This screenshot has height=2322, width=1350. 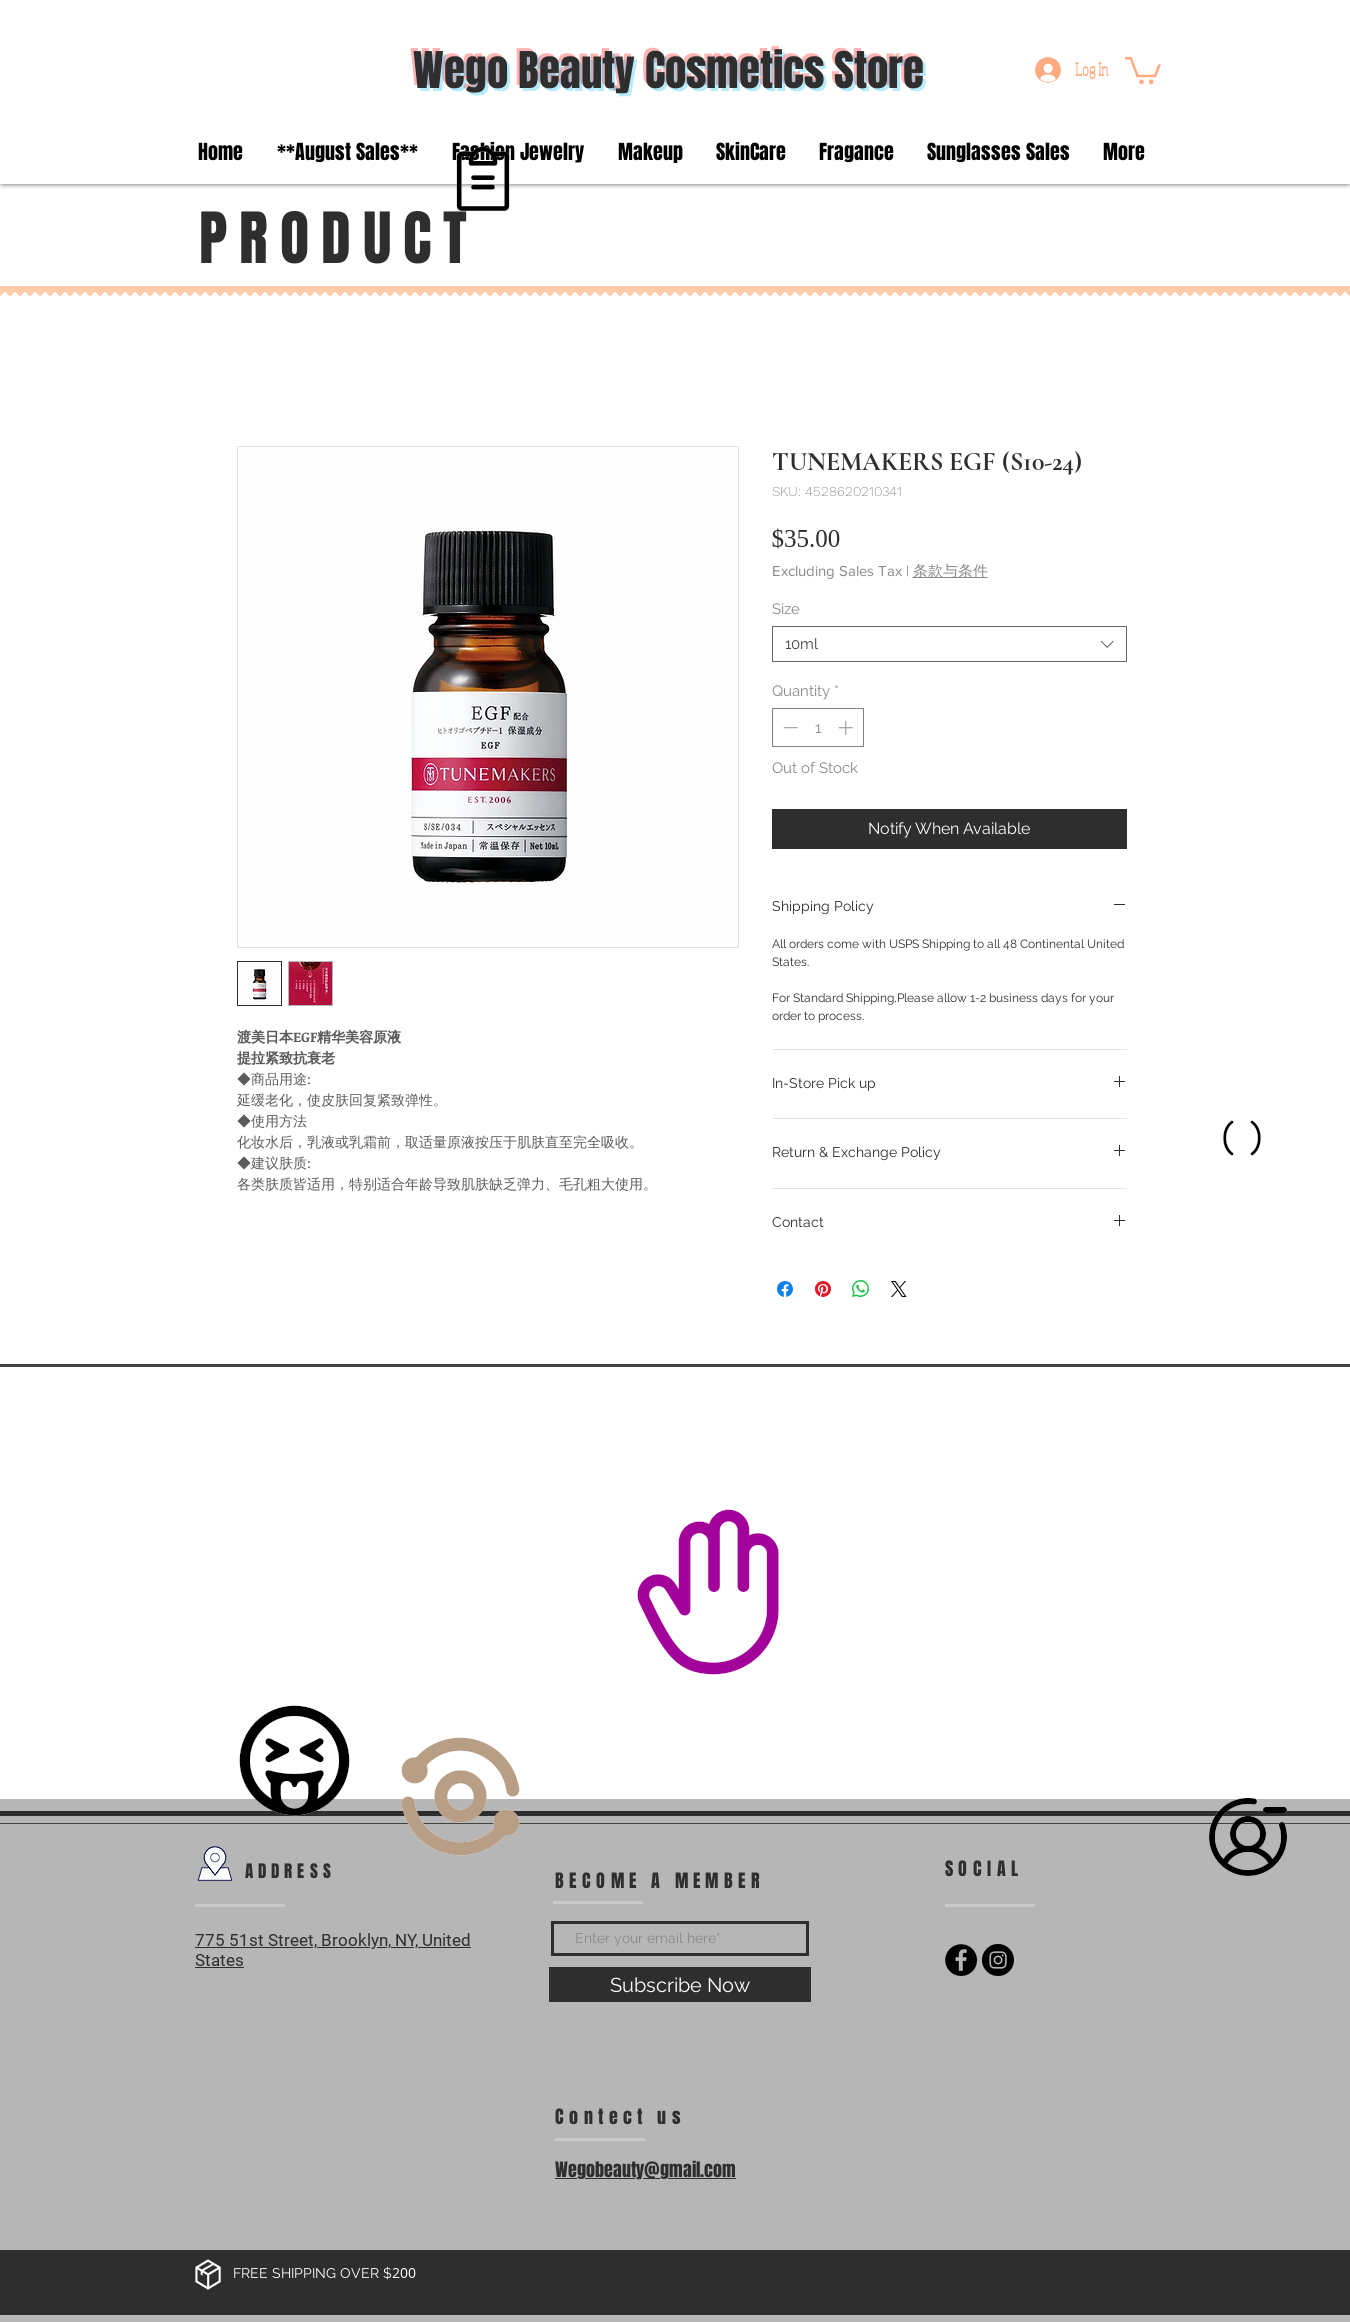 What do you see at coordinates (714, 1592) in the screenshot?
I see `stop or pause an action` at bounding box center [714, 1592].